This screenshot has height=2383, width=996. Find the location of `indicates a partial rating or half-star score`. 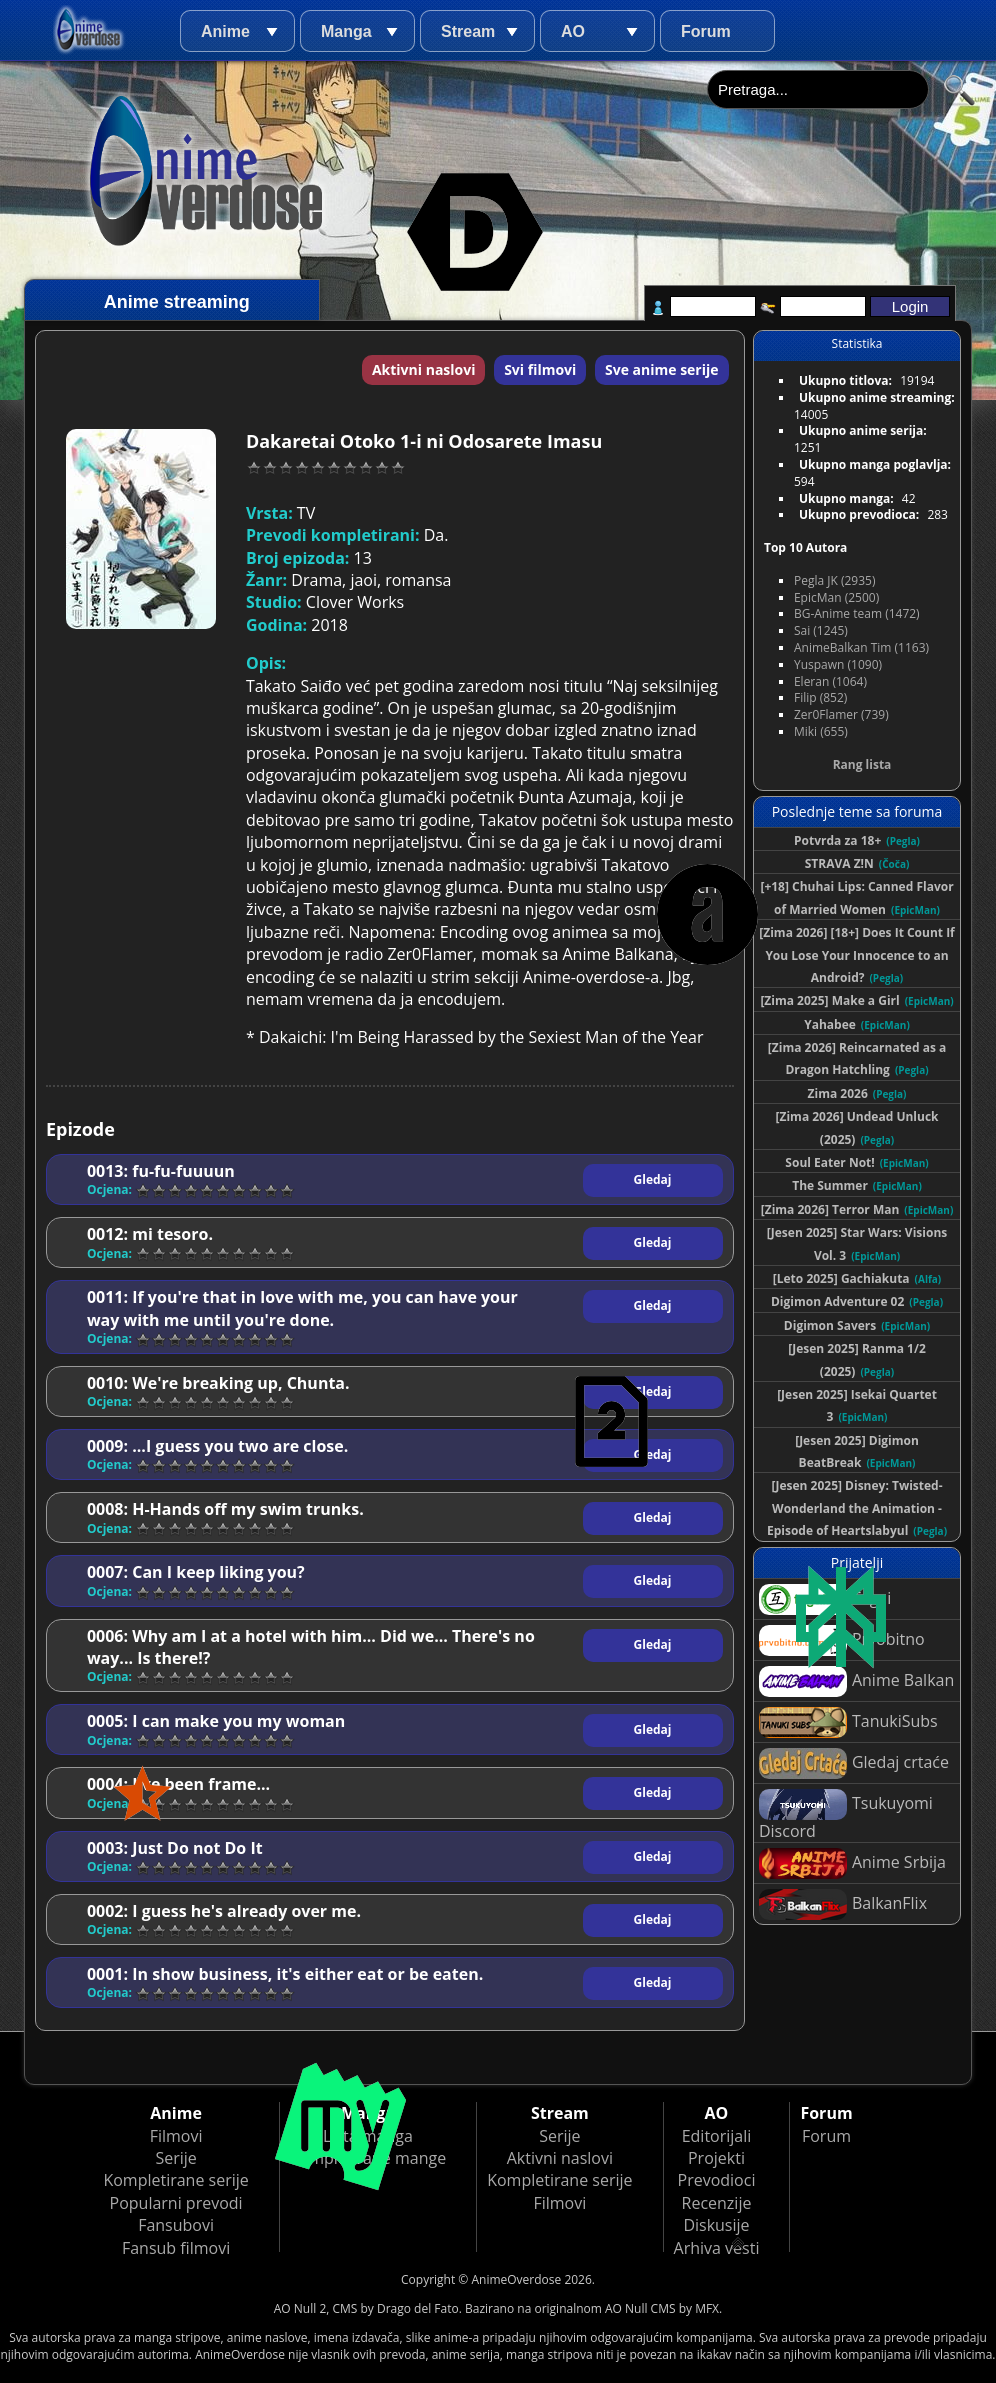

indicates a partial rating or half-star score is located at coordinates (142, 1794).